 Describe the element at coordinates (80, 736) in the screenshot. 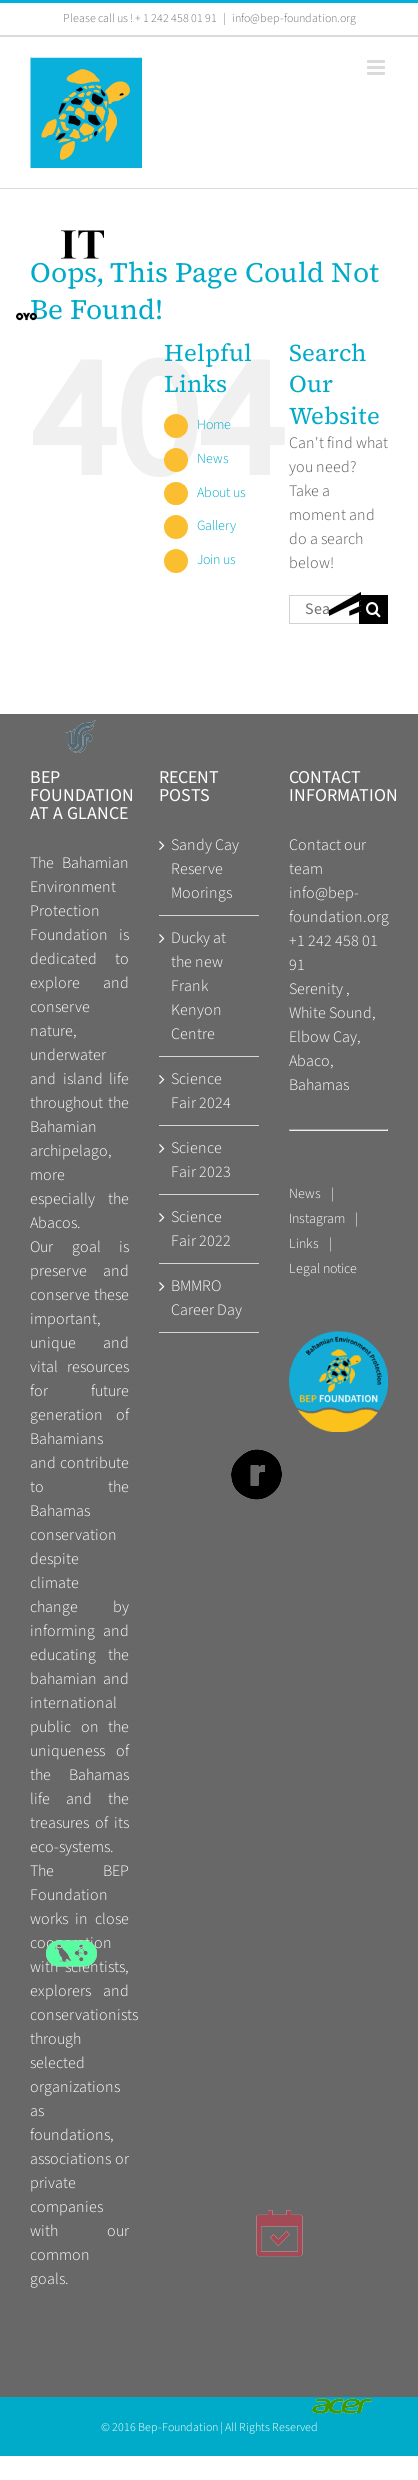

I see `Air China airline logo` at that location.